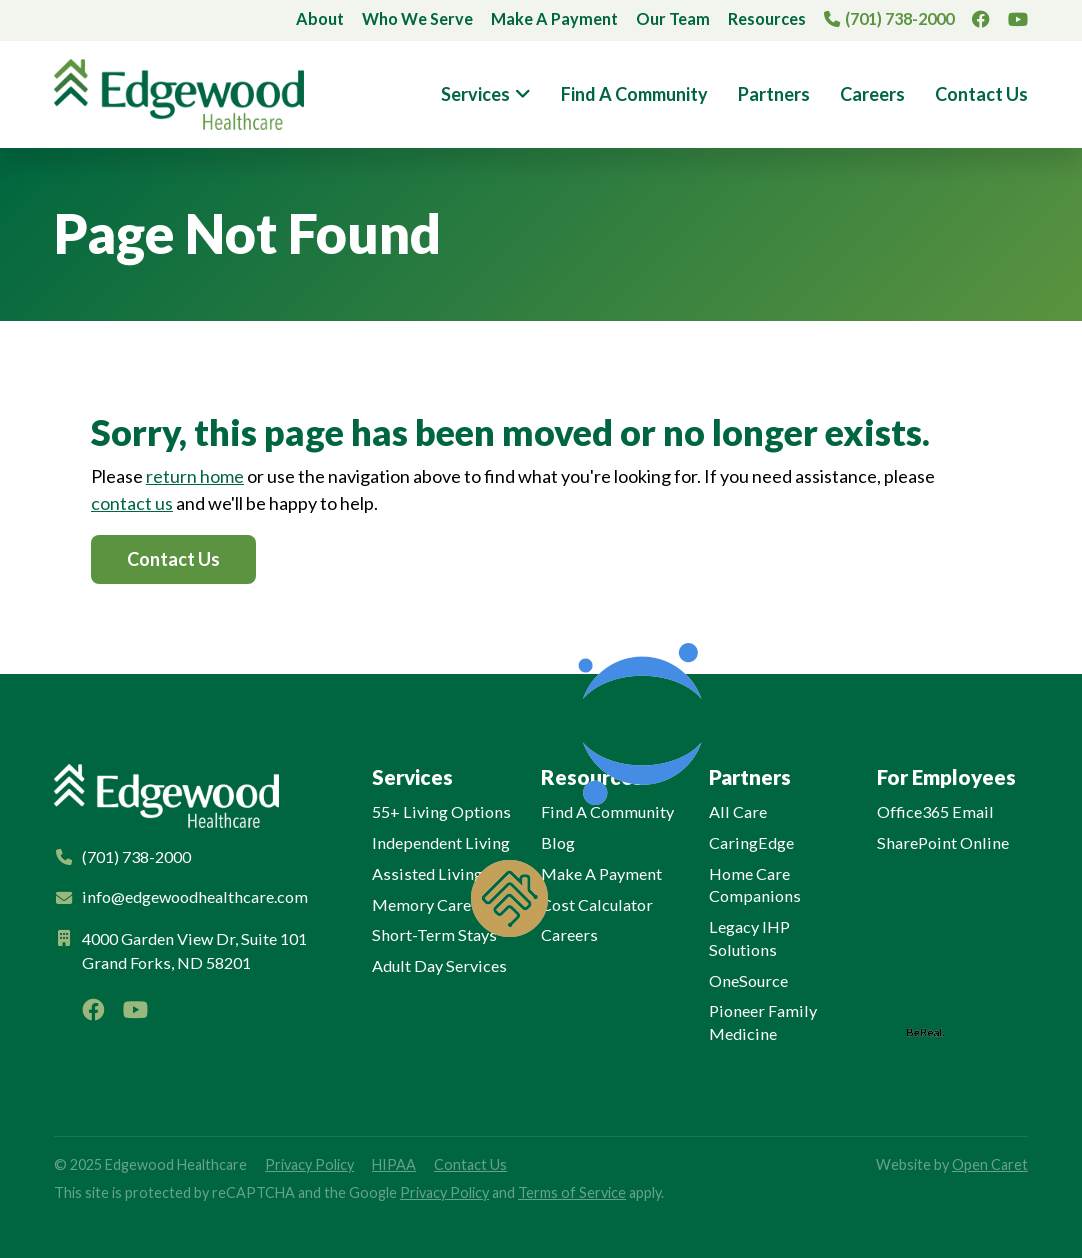  I want to click on open Jupyter notebook environment, so click(640, 724).